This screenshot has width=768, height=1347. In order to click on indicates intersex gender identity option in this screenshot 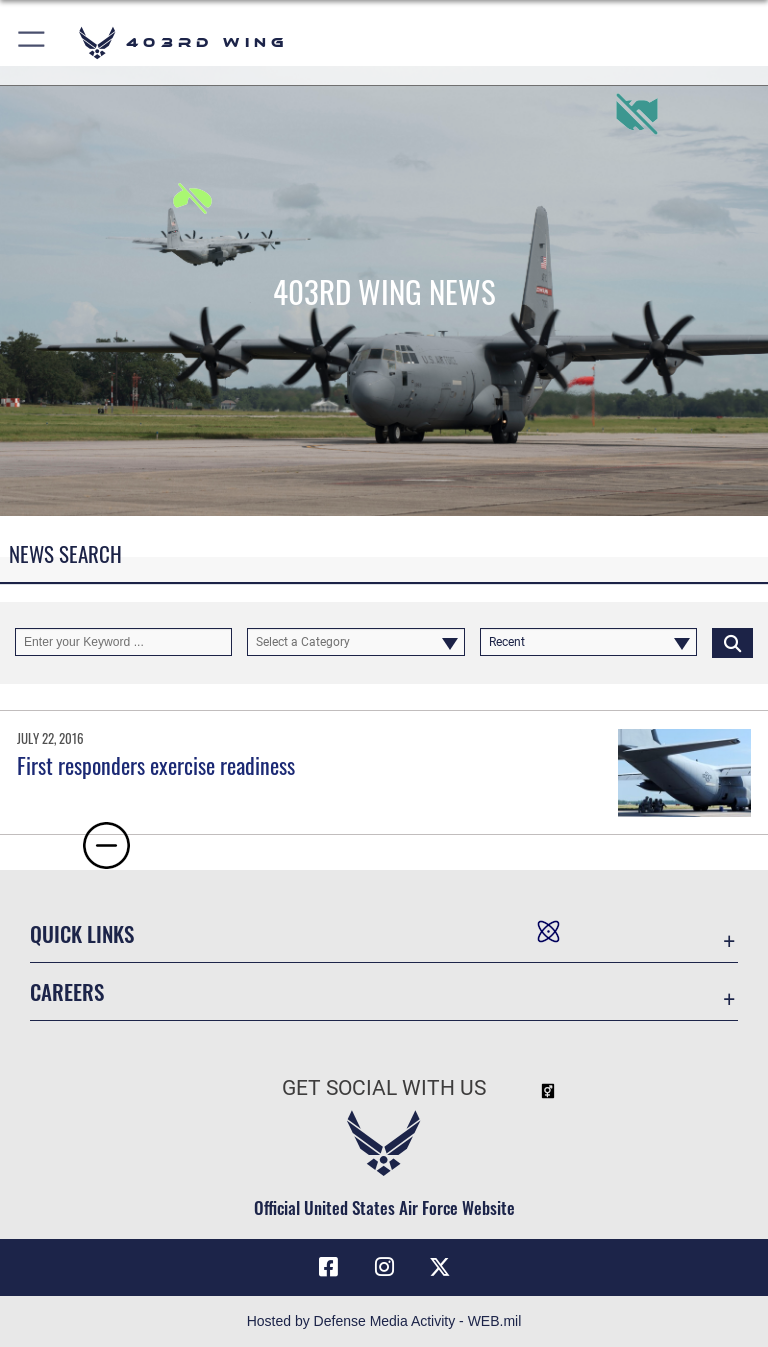, I will do `click(548, 1091)`.